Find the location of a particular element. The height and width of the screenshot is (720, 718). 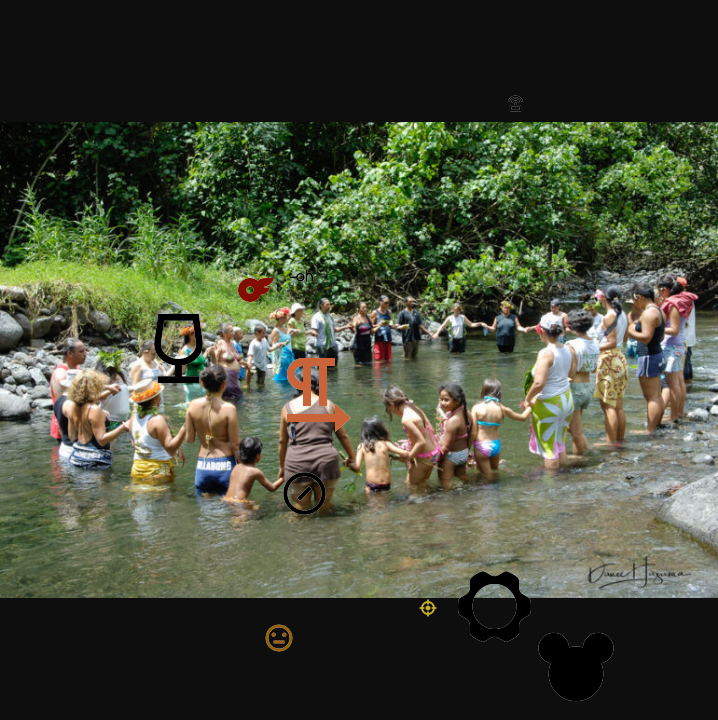

open the OnlyFans app is located at coordinates (256, 290).